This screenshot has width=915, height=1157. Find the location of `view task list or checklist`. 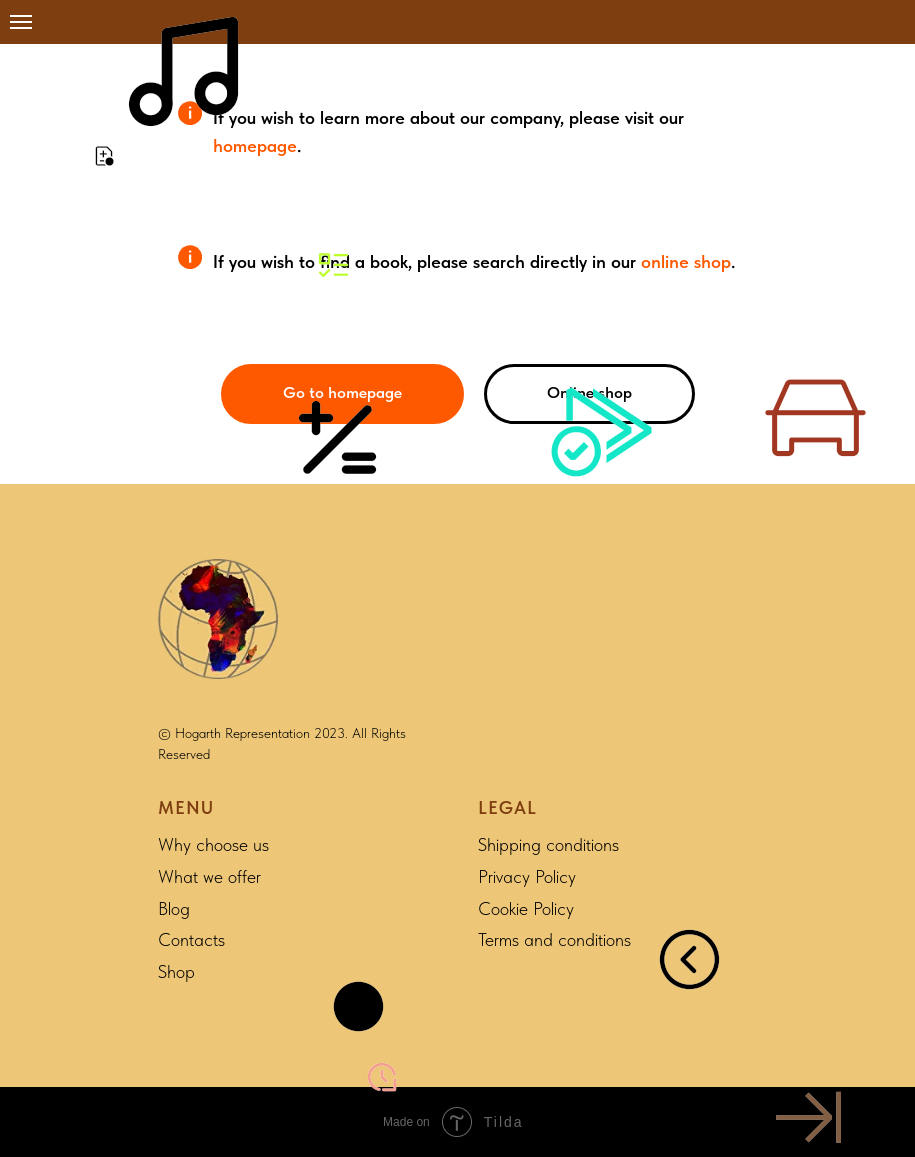

view task list or checklist is located at coordinates (333, 264).